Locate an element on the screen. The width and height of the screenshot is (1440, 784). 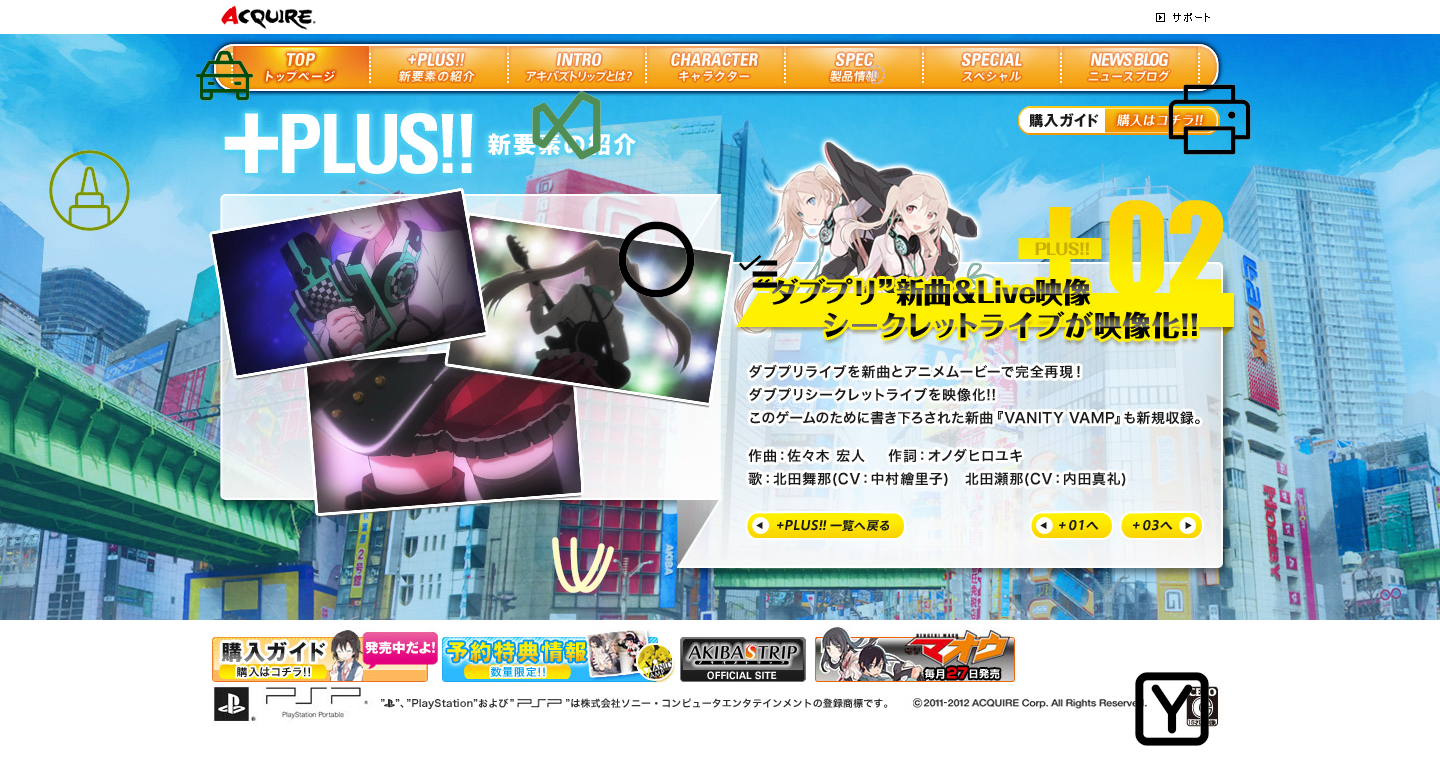
indicates dry clean only care instruction is located at coordinates (656, 259).